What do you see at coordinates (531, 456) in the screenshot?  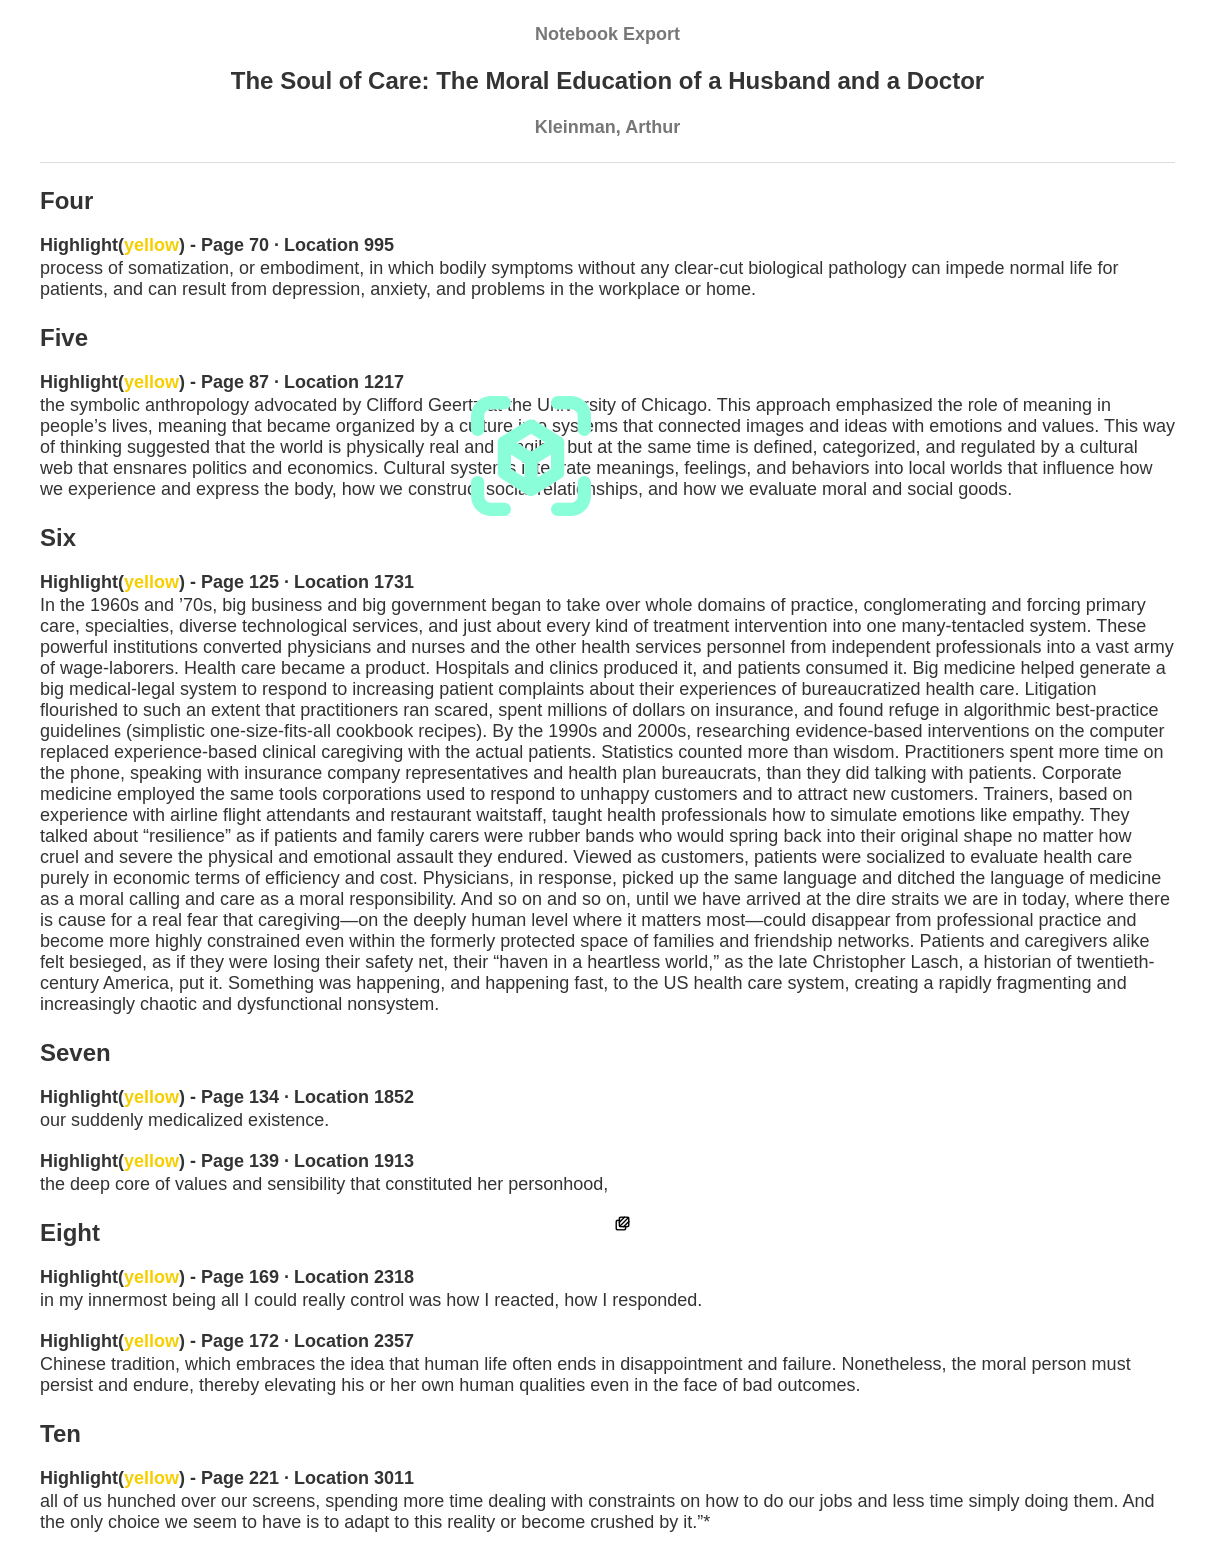 I see `open augmented reality mode` at bounding box center [531, 456].